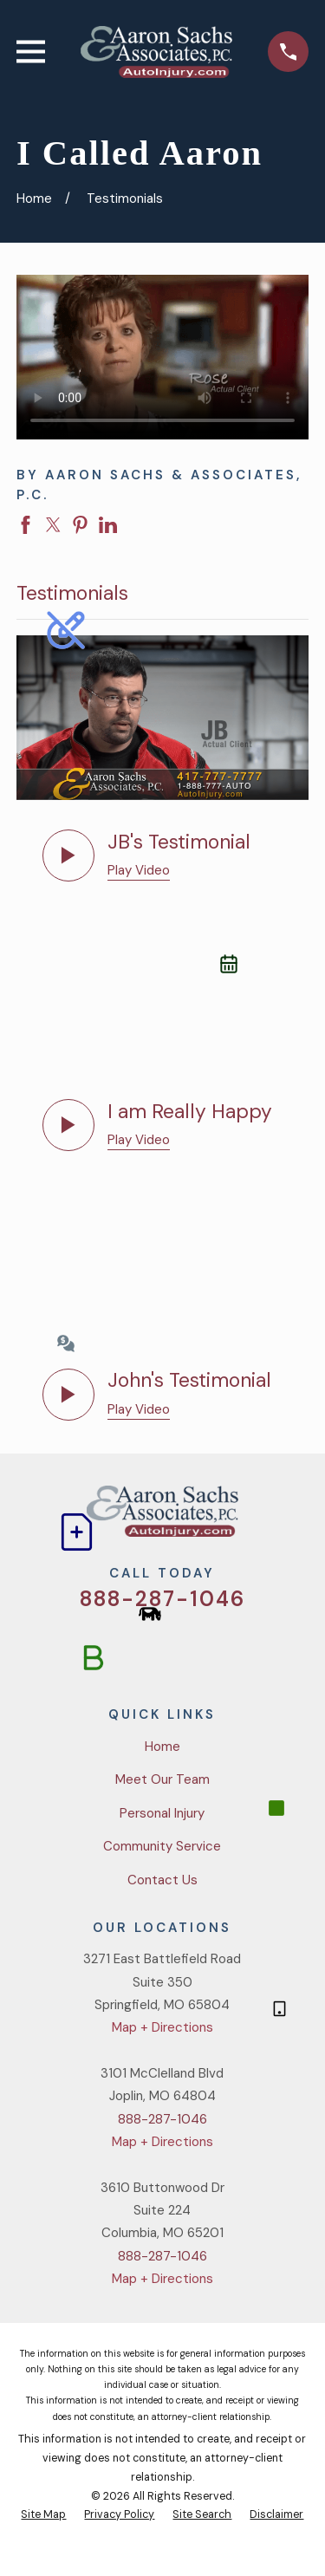  What do you see at coordinates (66, 1343) in the screenshot?
I see `view financial discussions or payment messages` at bounding box center [66, 1343].